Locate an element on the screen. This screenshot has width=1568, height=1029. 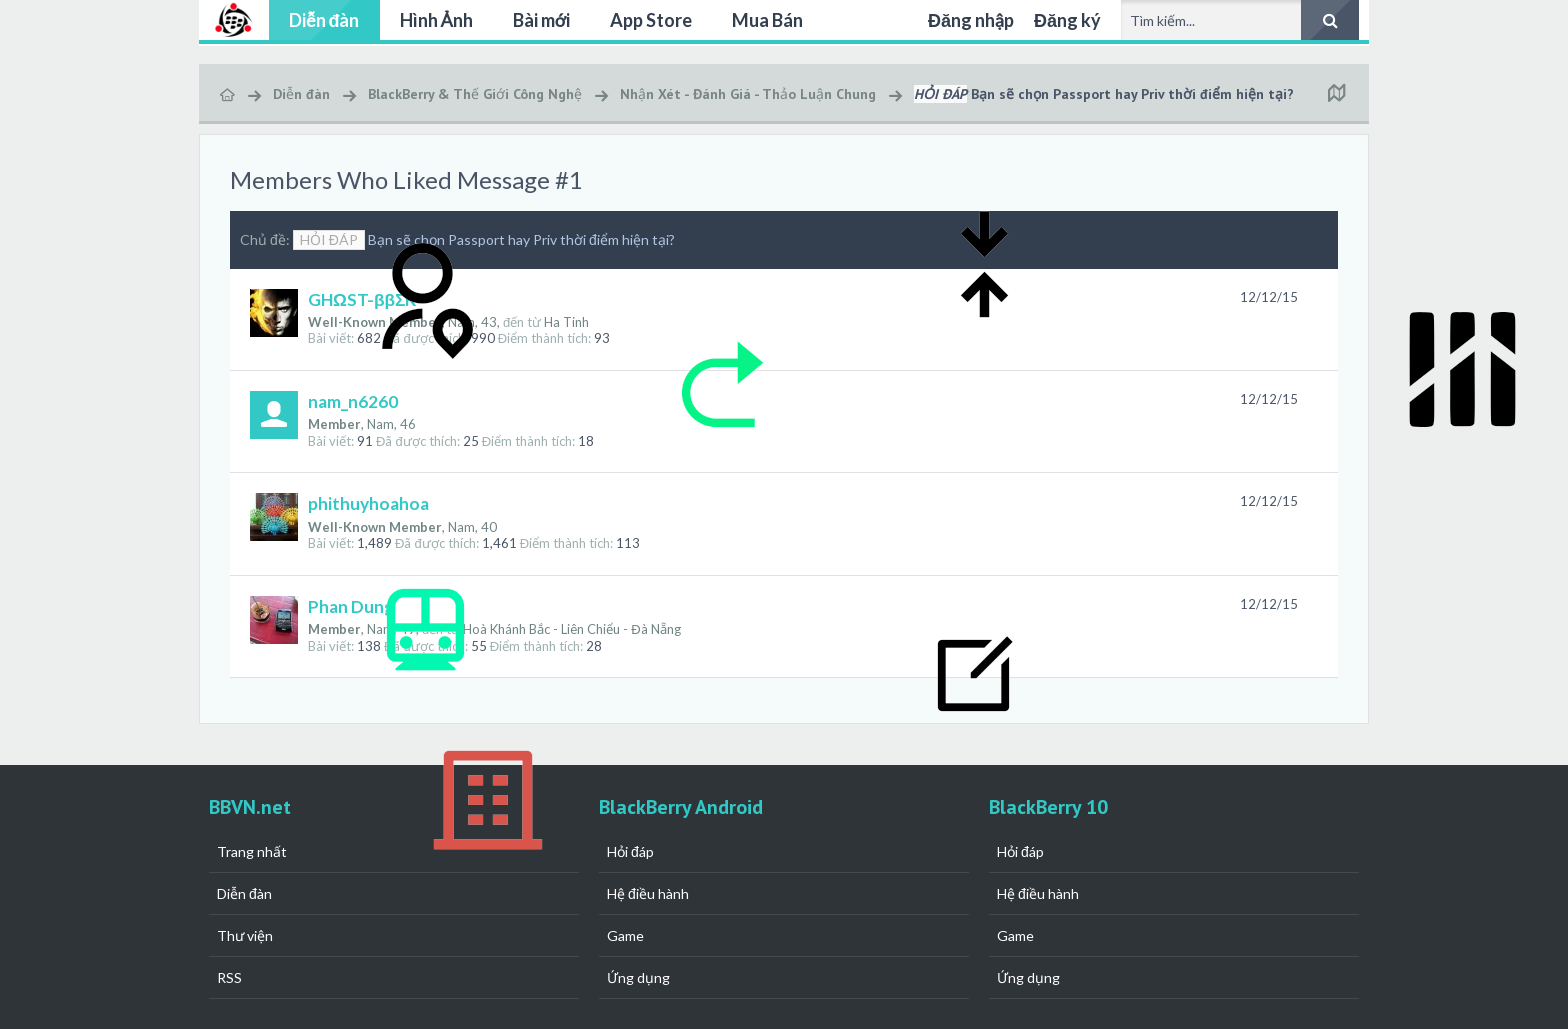
libraries.io logo is located at coordinates (1462, 369).